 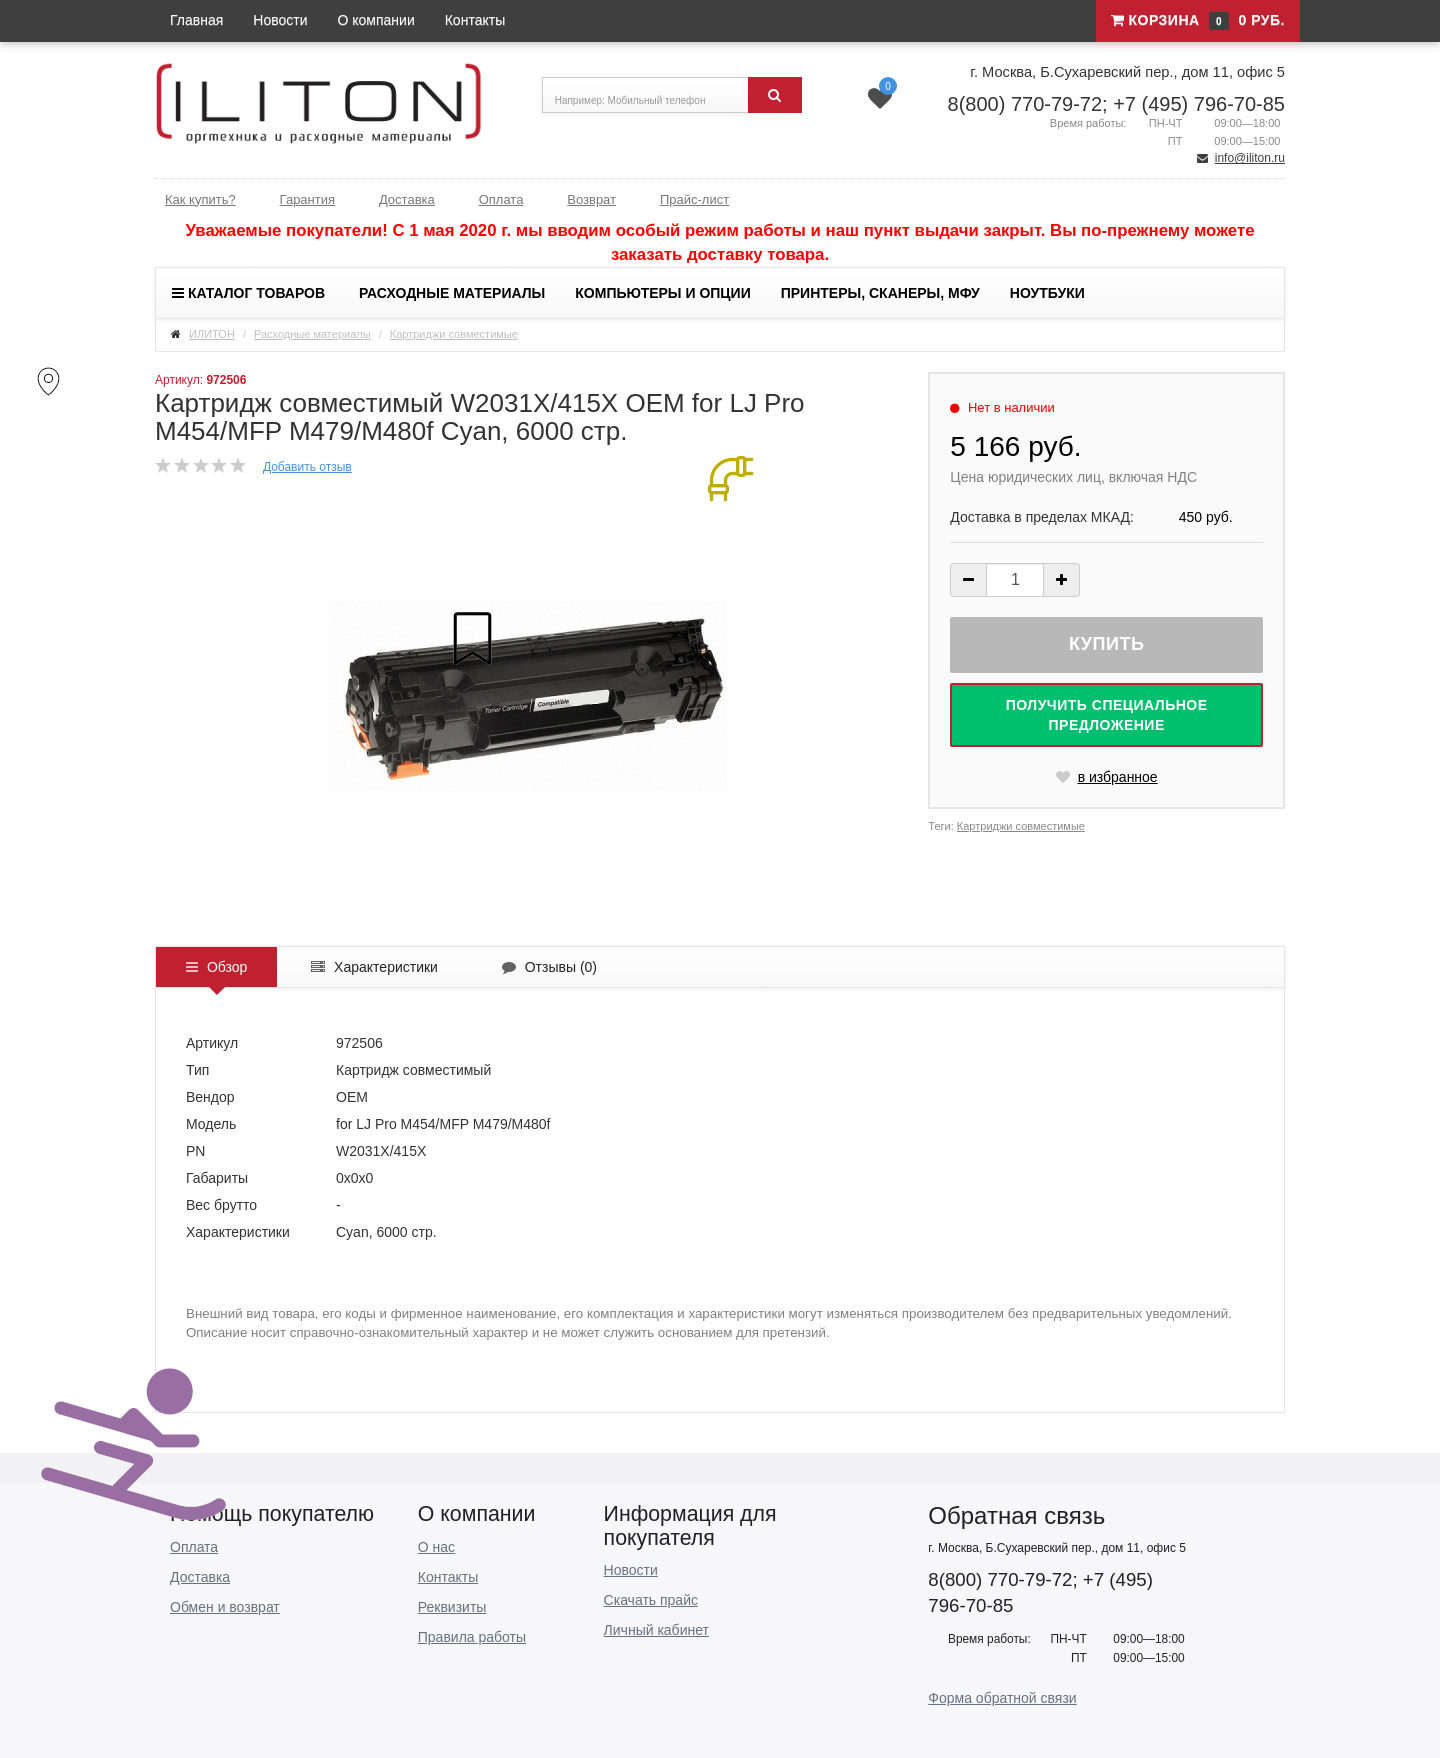 I want to click on plumbing or pipe system settings, so click(x=729, y=477).